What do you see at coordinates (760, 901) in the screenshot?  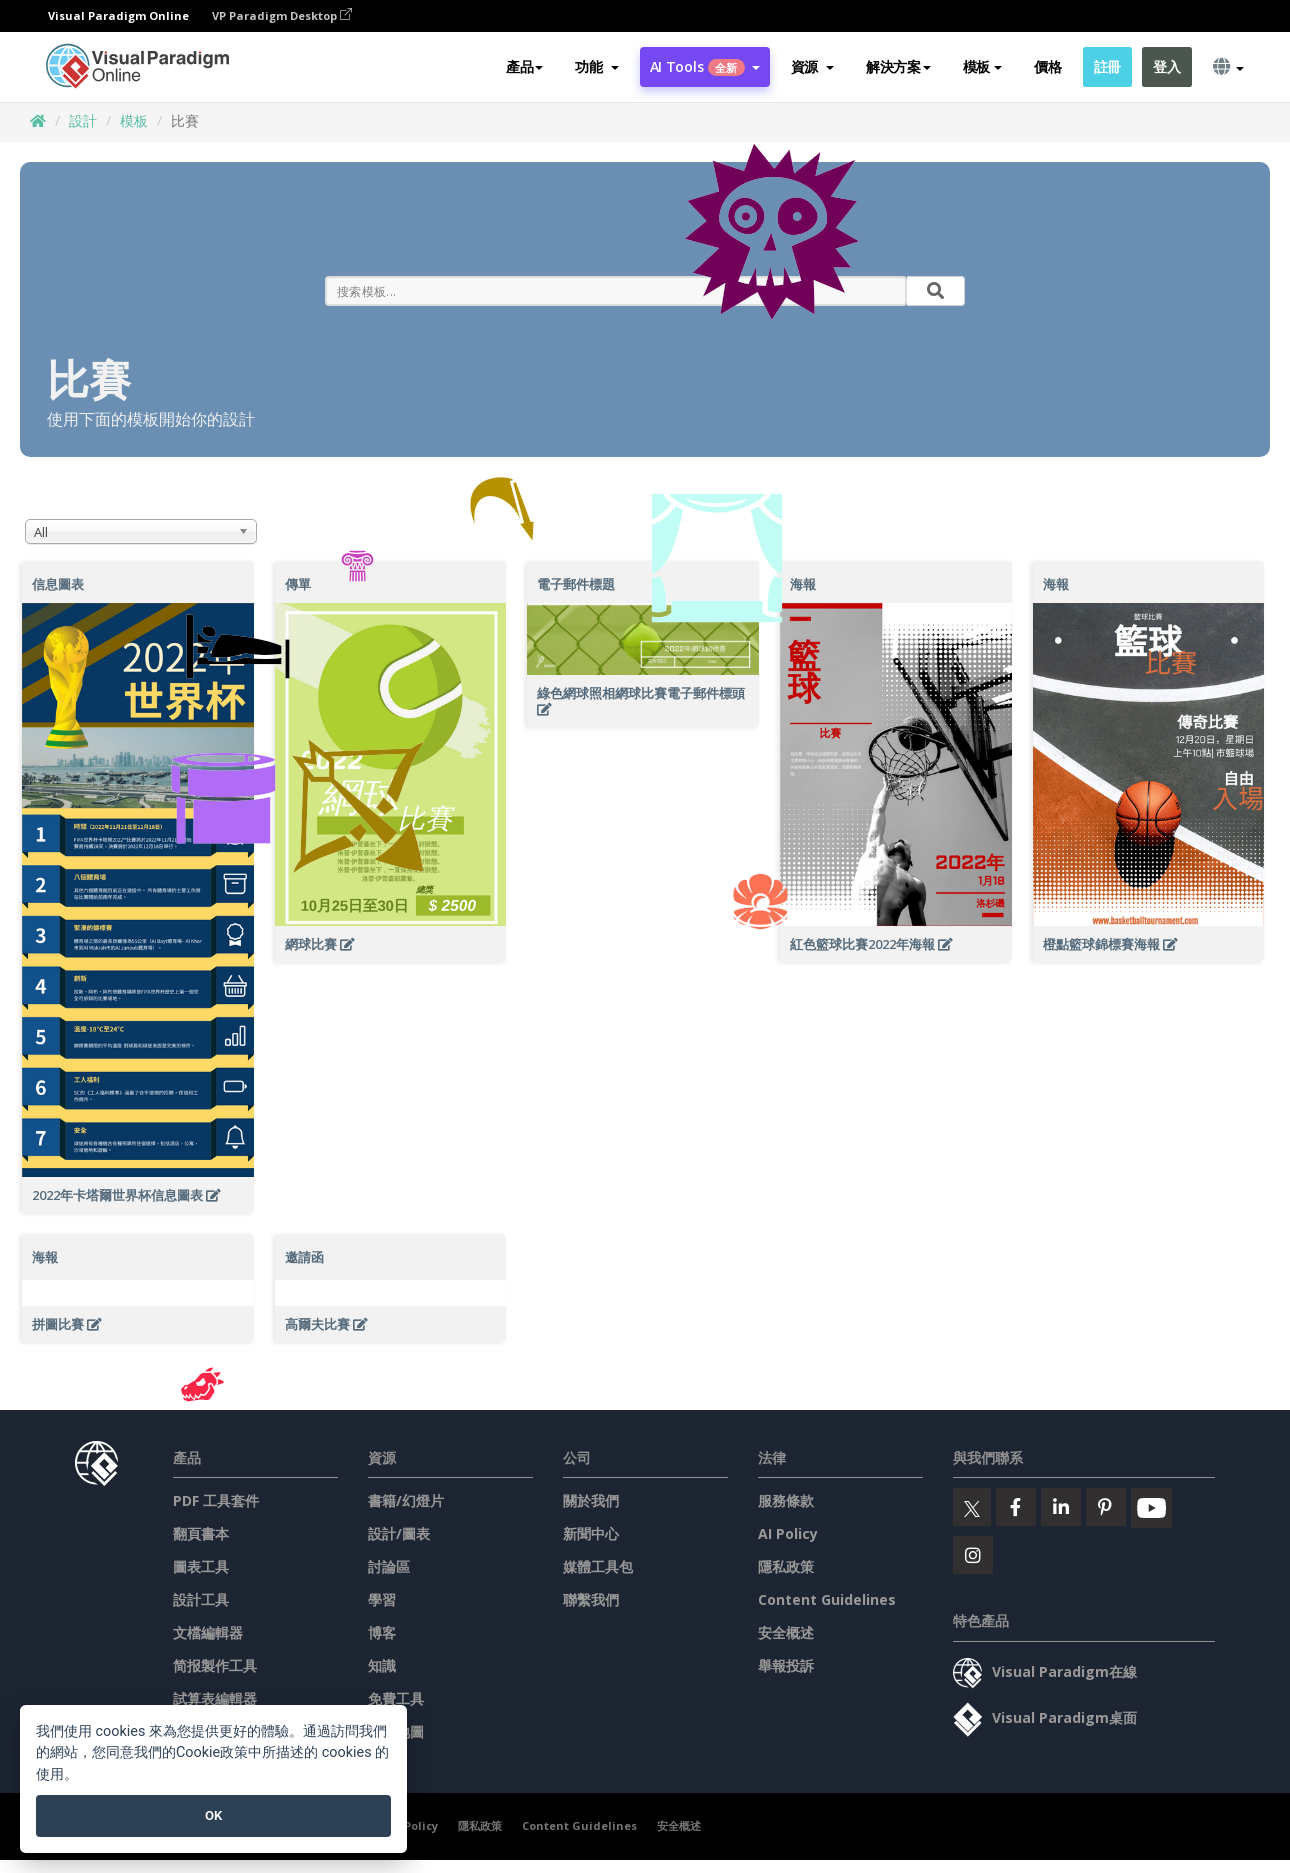 I see `oyster shell with pearl icon` at bounding box center [760, 901].